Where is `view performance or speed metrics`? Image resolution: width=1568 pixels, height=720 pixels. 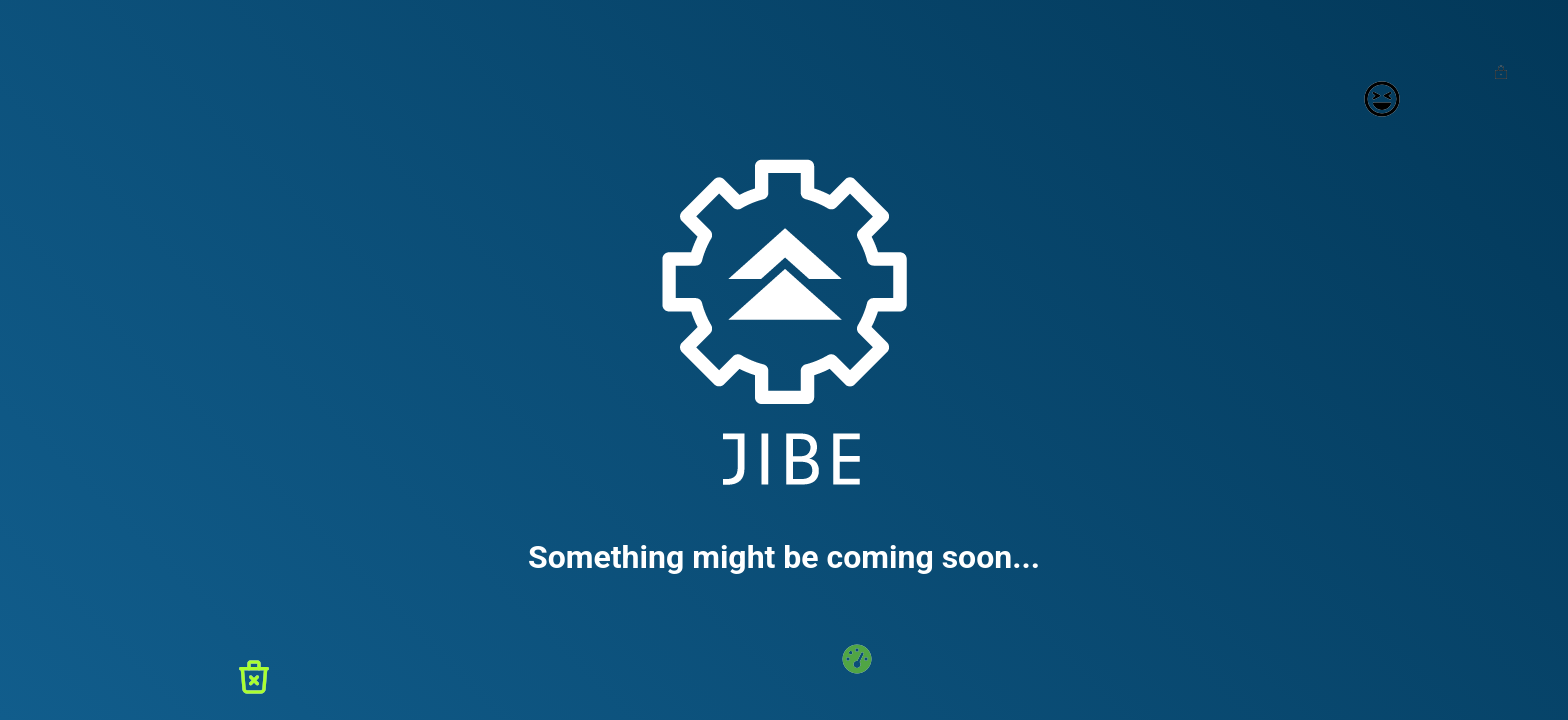
view performance or speed metrics is located at coordinates (857, 659).